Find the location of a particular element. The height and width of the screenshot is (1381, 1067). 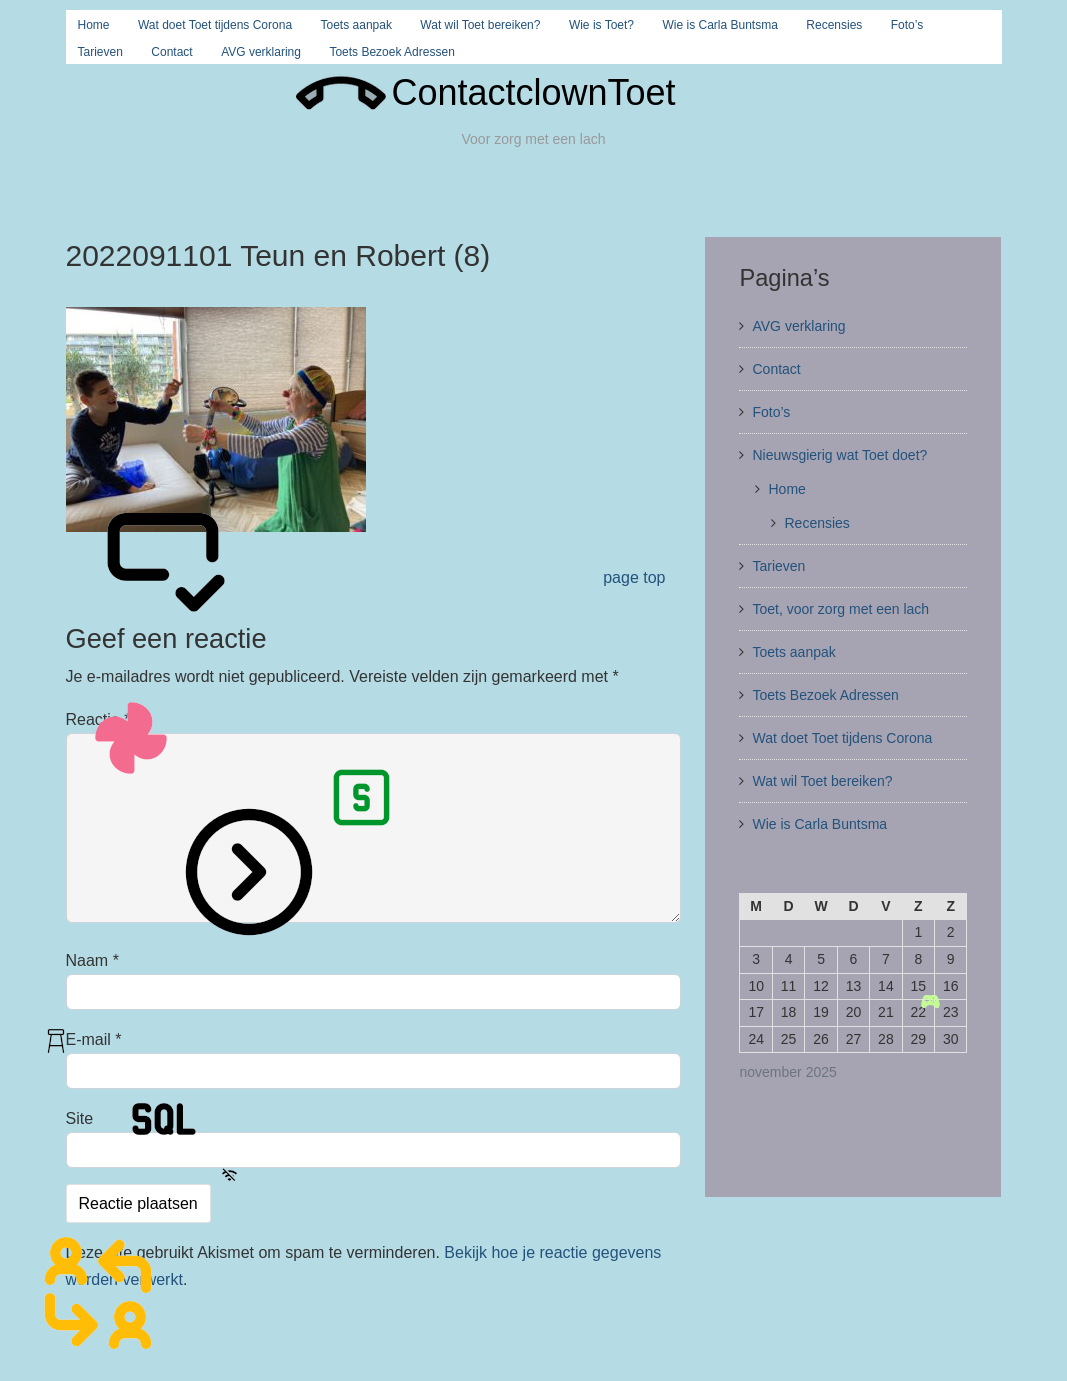

indicates a shortcut or keyboard shortcut function is located at coordinates (361, 797).